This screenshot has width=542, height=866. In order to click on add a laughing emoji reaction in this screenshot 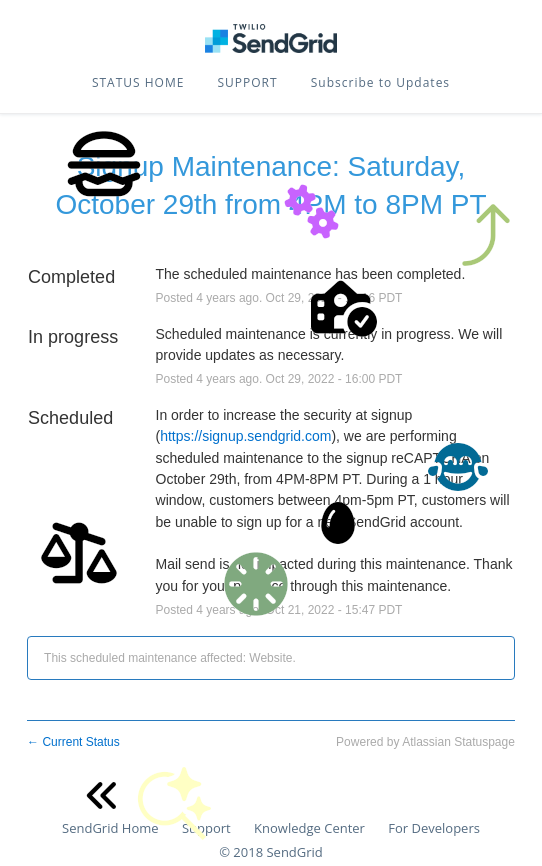, I will do `click(458, 467)`.